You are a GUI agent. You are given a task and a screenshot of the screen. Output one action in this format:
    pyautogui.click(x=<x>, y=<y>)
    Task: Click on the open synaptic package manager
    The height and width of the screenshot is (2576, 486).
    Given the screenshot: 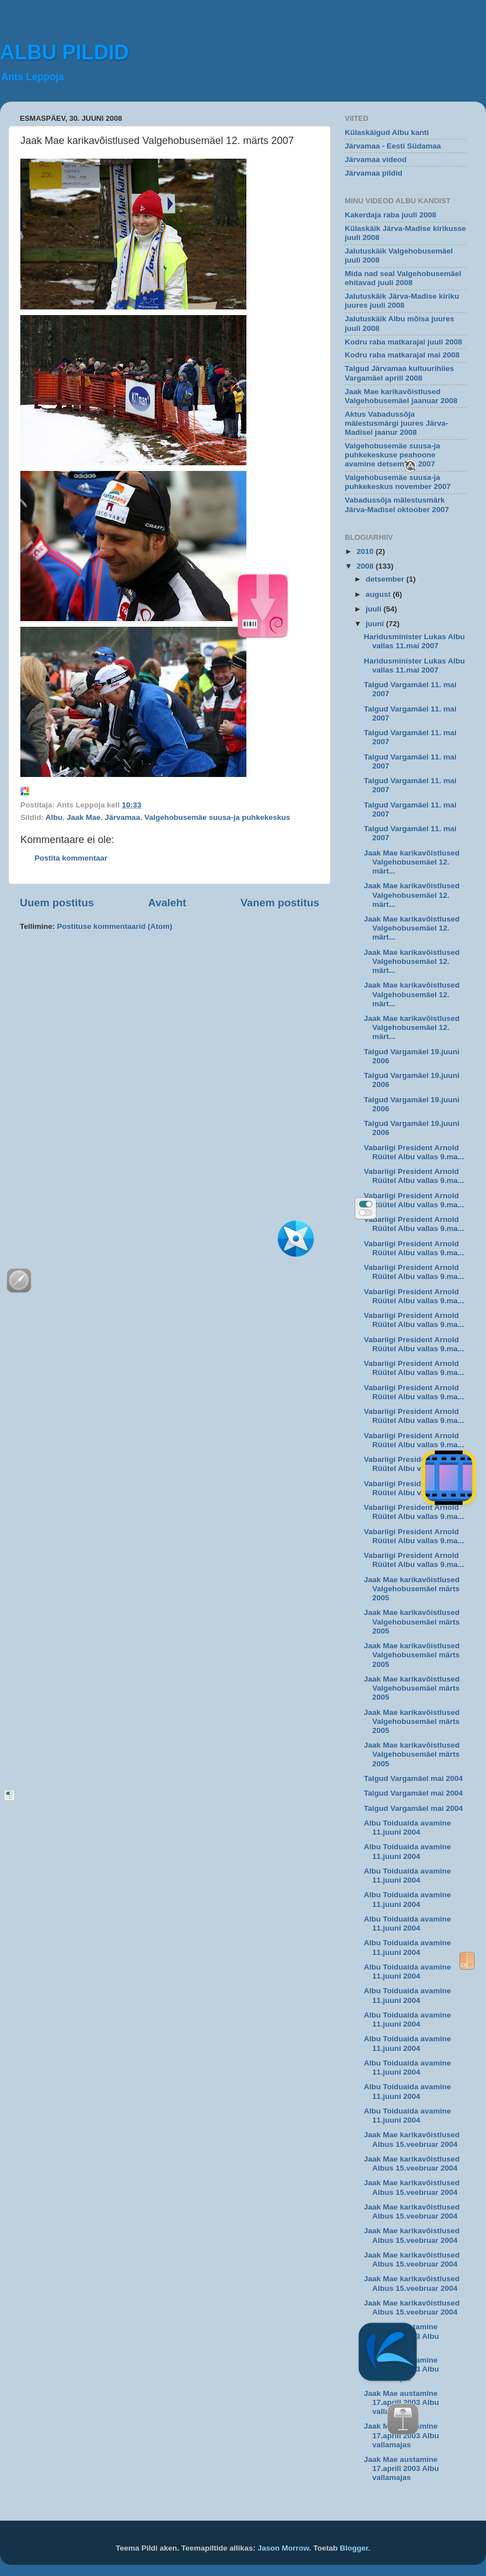 What is the action you would take?
    pyautogui.click(x=263, y=606)
    